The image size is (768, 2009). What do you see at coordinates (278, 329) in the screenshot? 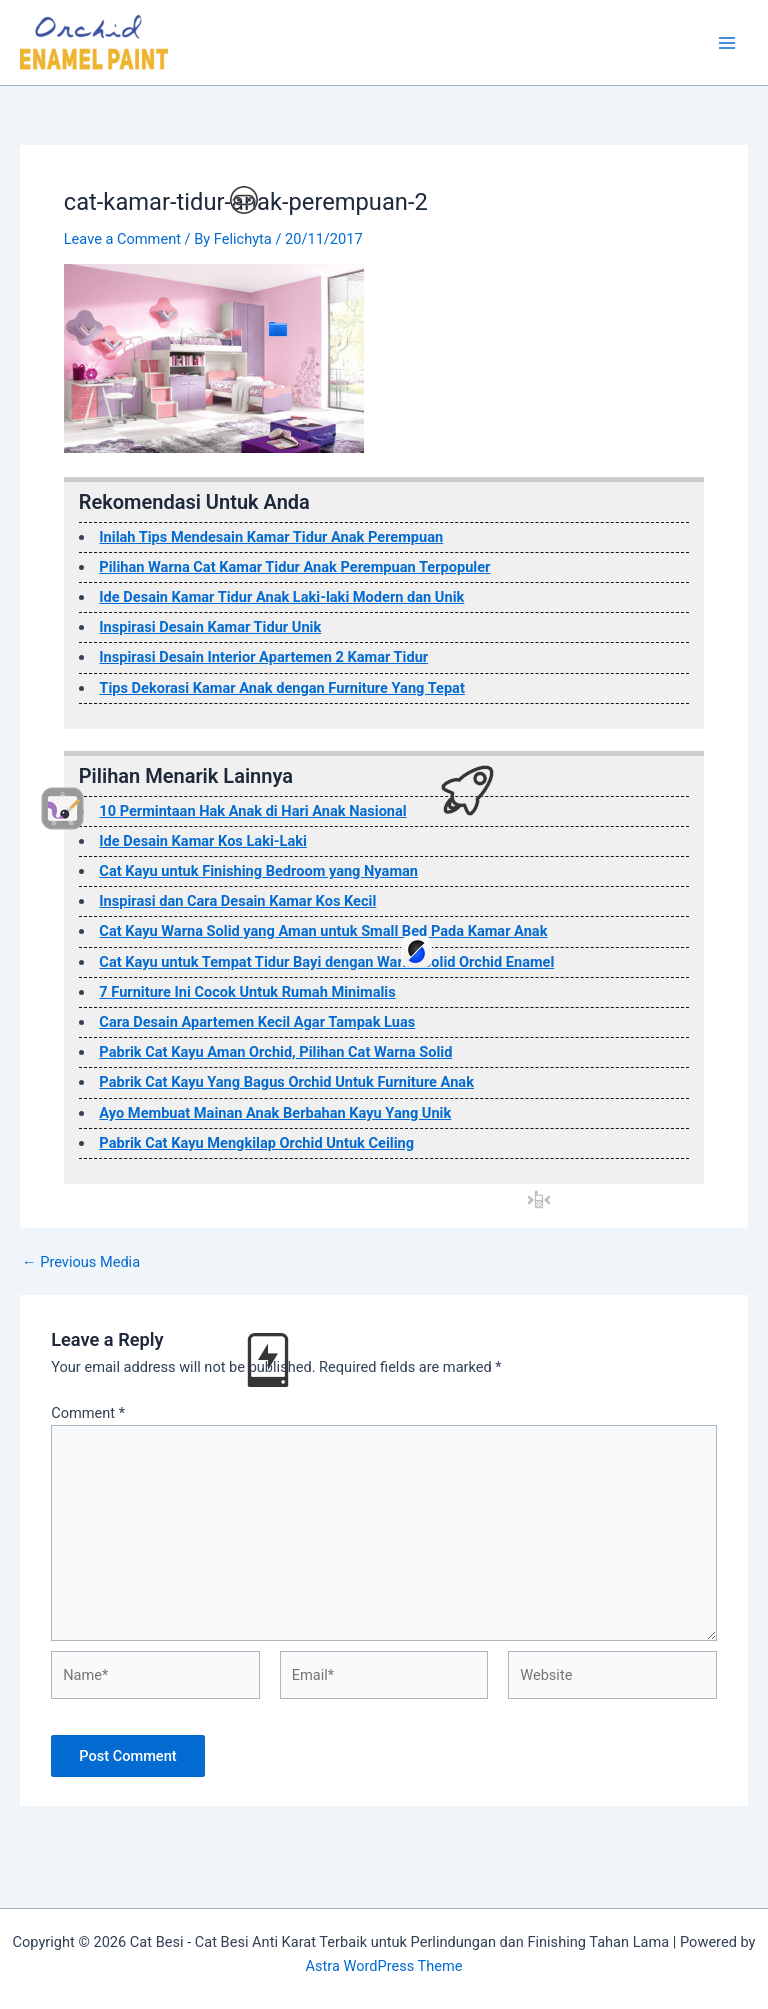
I see `folder containing html web files` at bounding box center [278, 329].